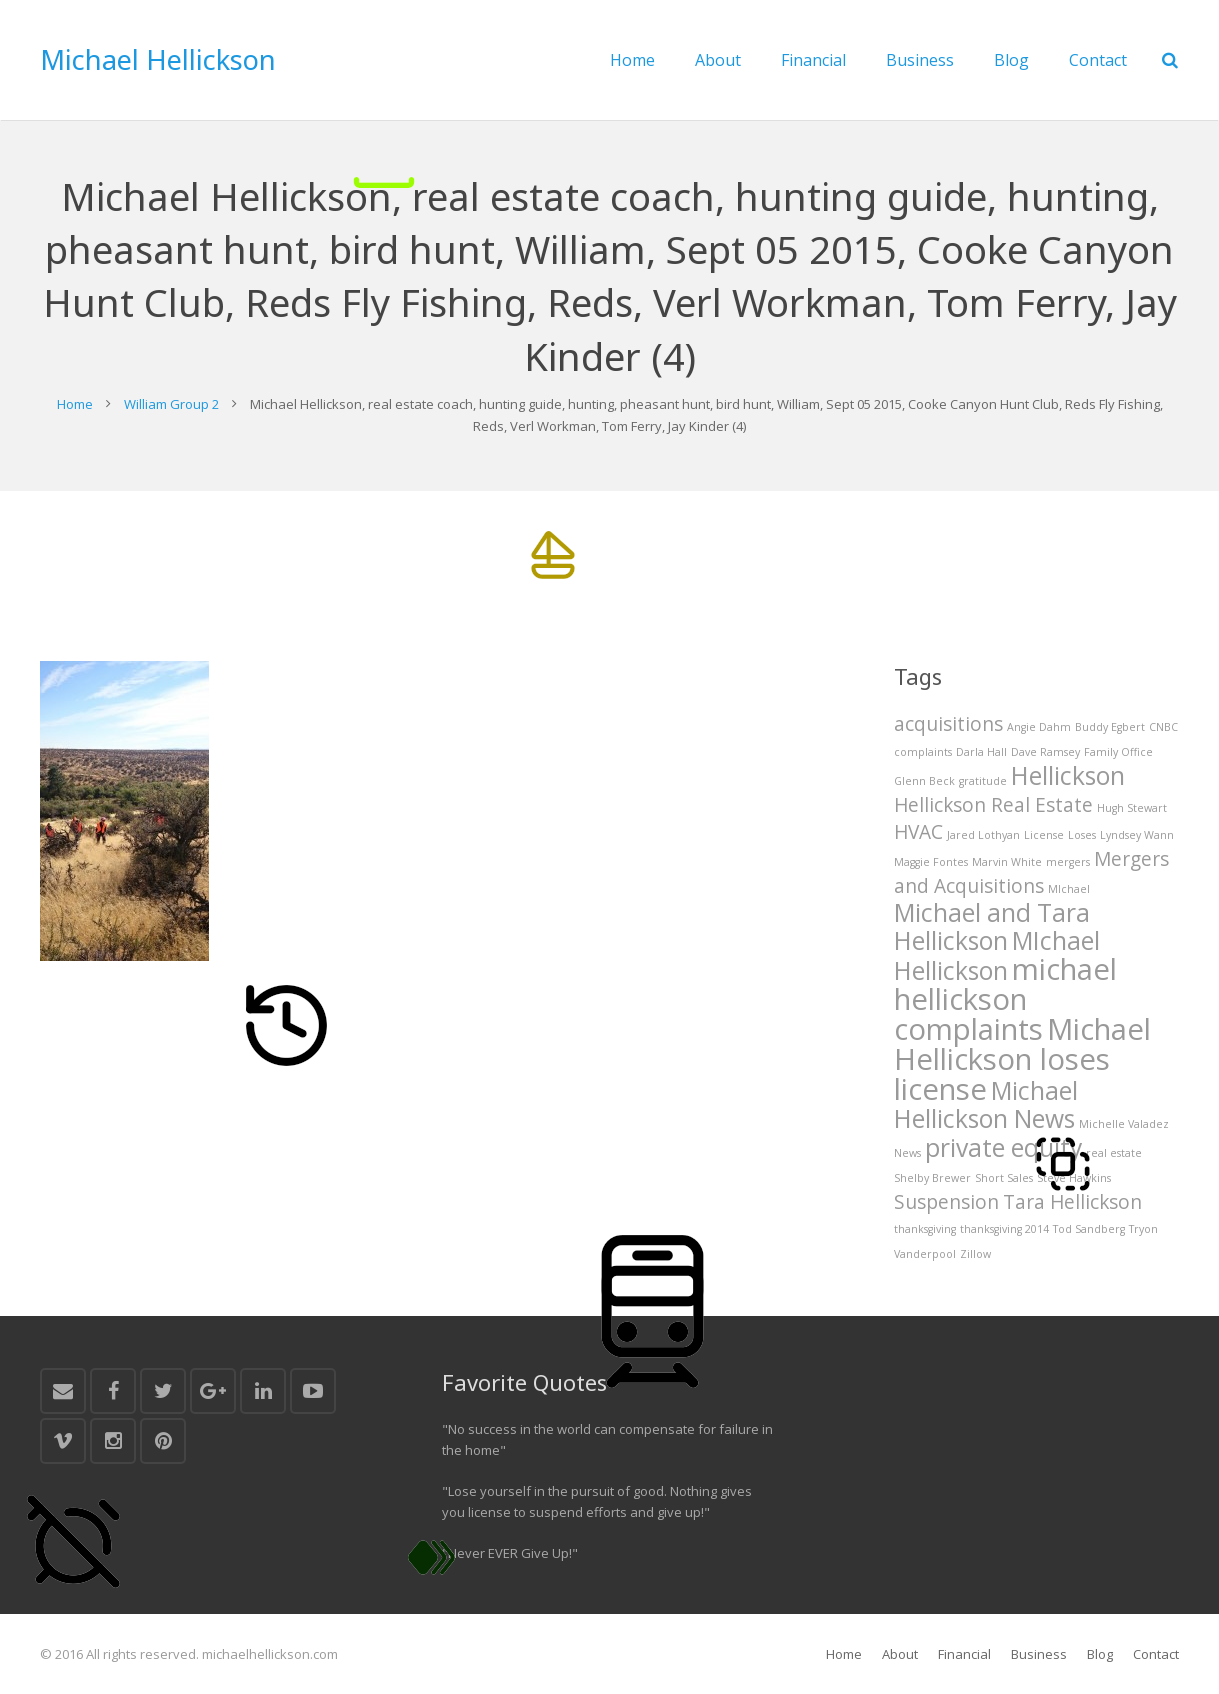 Image resolution: width=1219 pixels, height=1694 pixels. Describe the element at coordinates (384, 166) in the screenshot. I see `insert a space character` at that location.